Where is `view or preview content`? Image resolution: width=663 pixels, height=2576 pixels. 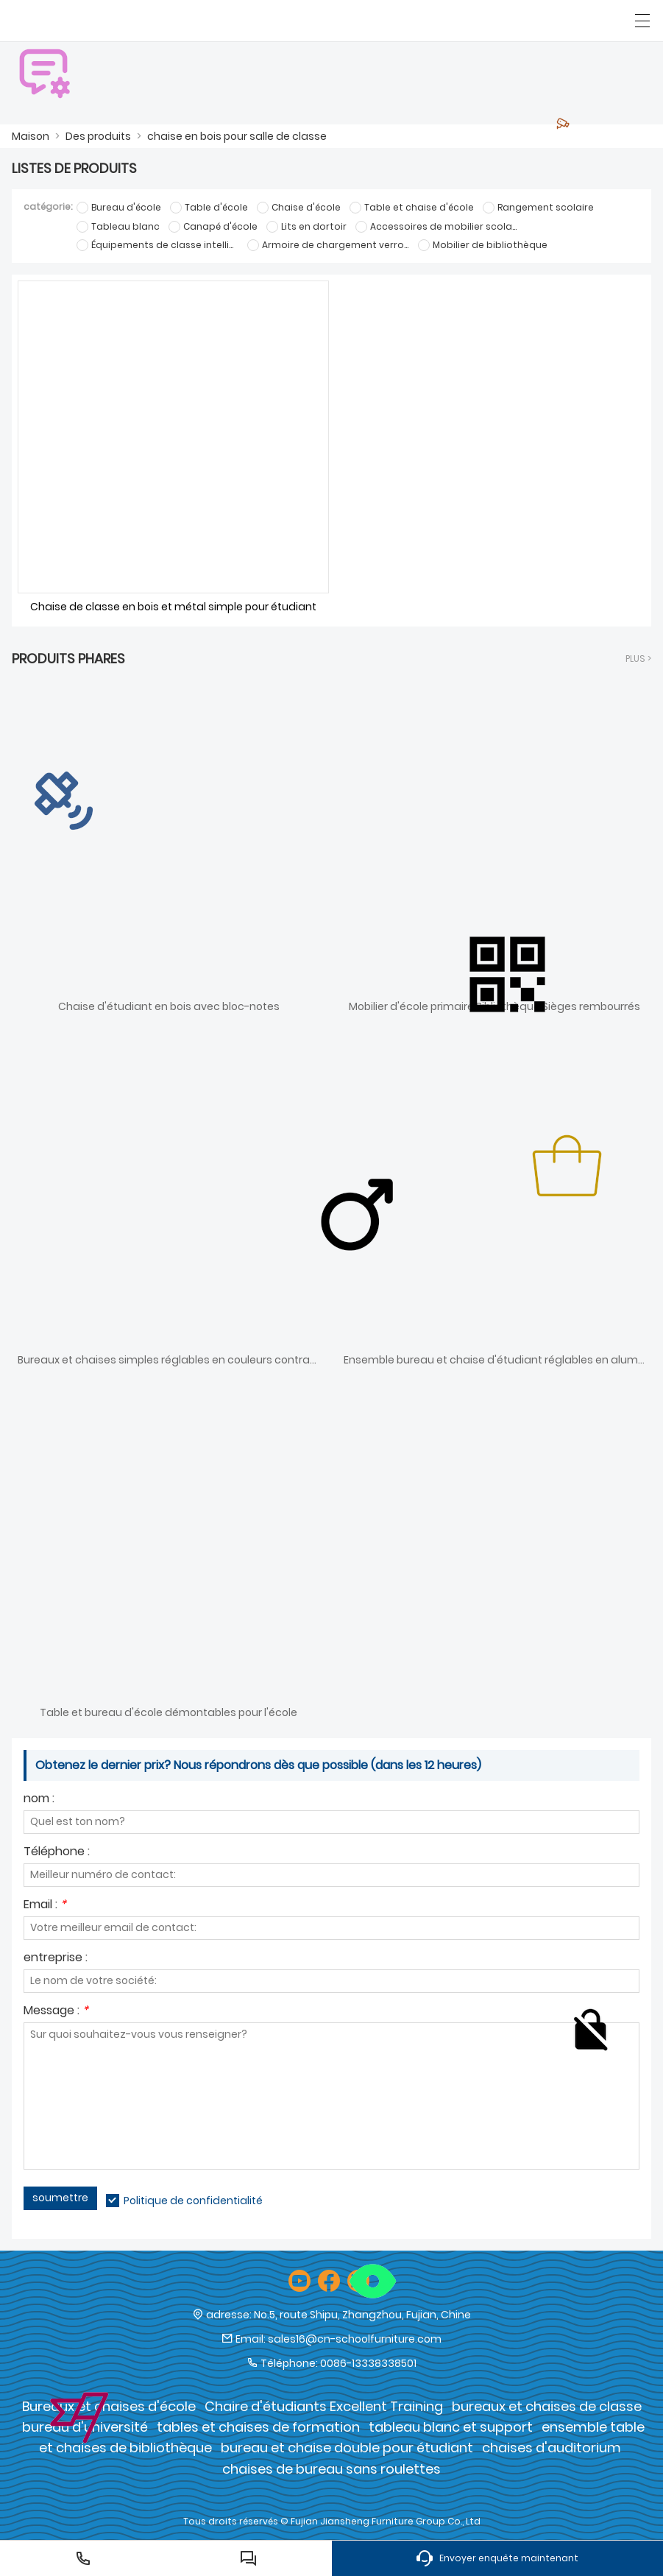 view or preview content is located at coordinates (372, 2281).